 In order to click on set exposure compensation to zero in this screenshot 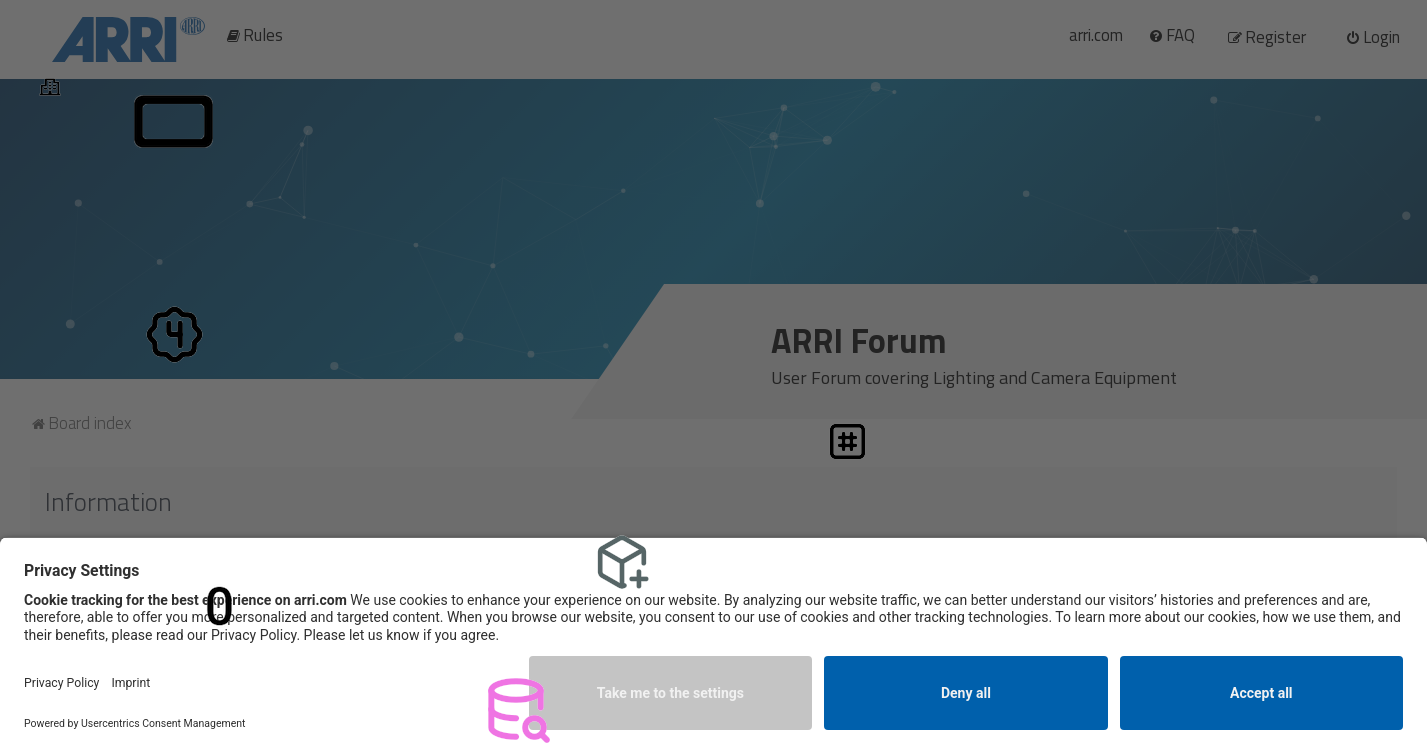, I will do `click(219, 607)`.